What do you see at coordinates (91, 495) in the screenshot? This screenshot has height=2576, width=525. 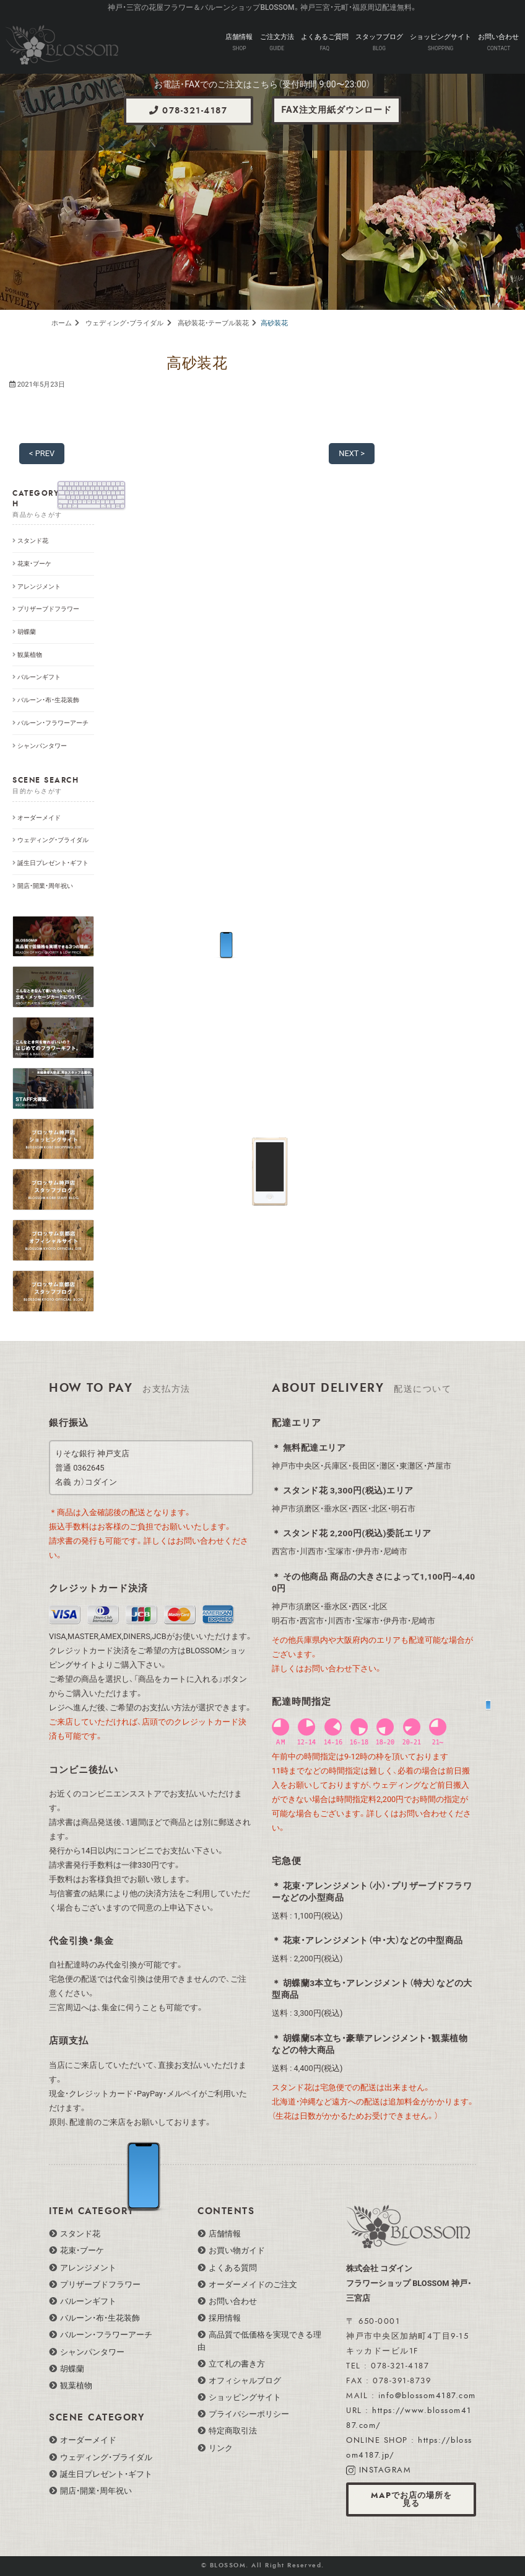 I see `connect a bluetooth keyboard` at bounding box center [91, 495].